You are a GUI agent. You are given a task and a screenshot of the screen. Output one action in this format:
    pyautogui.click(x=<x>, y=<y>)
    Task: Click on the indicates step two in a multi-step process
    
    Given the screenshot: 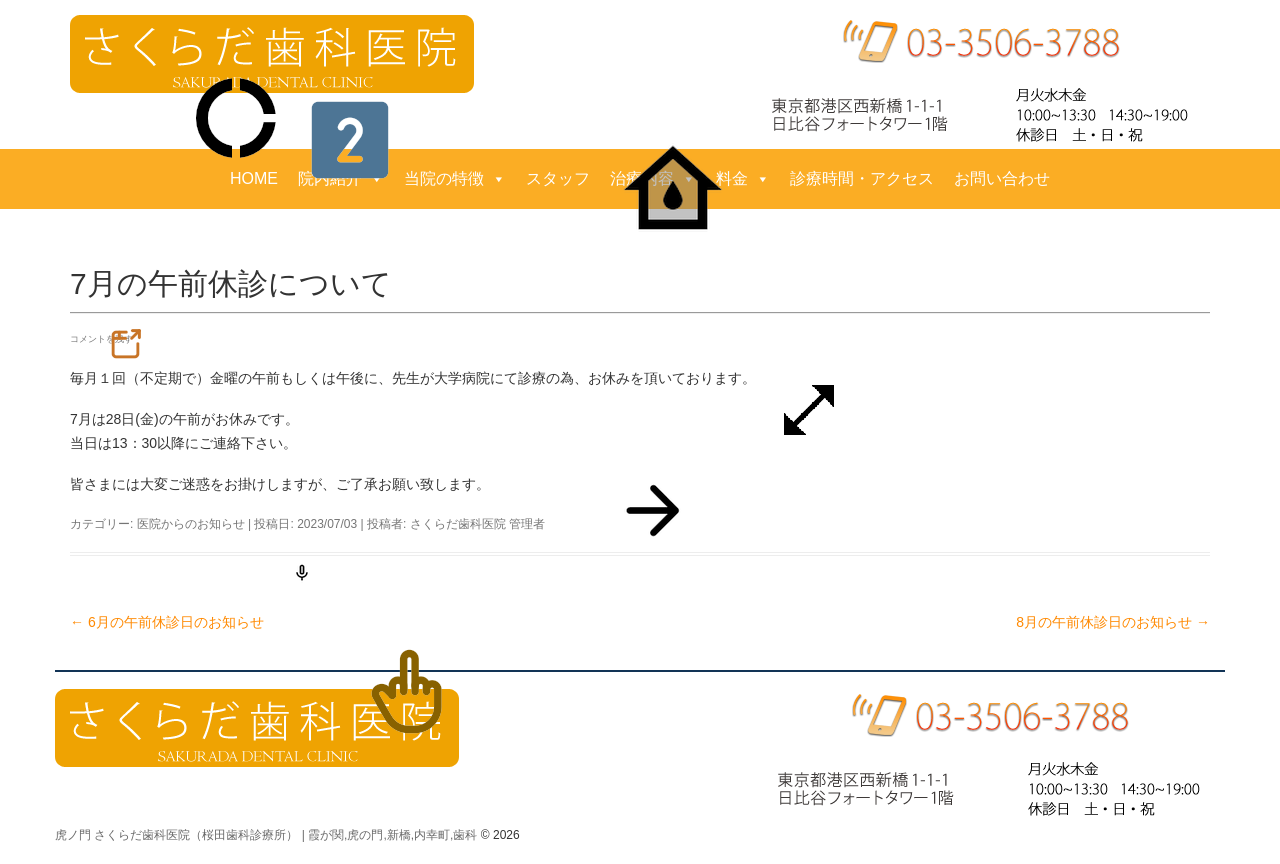 What is the action you would take?
    pyautogui.click(x=350, y=140)
    